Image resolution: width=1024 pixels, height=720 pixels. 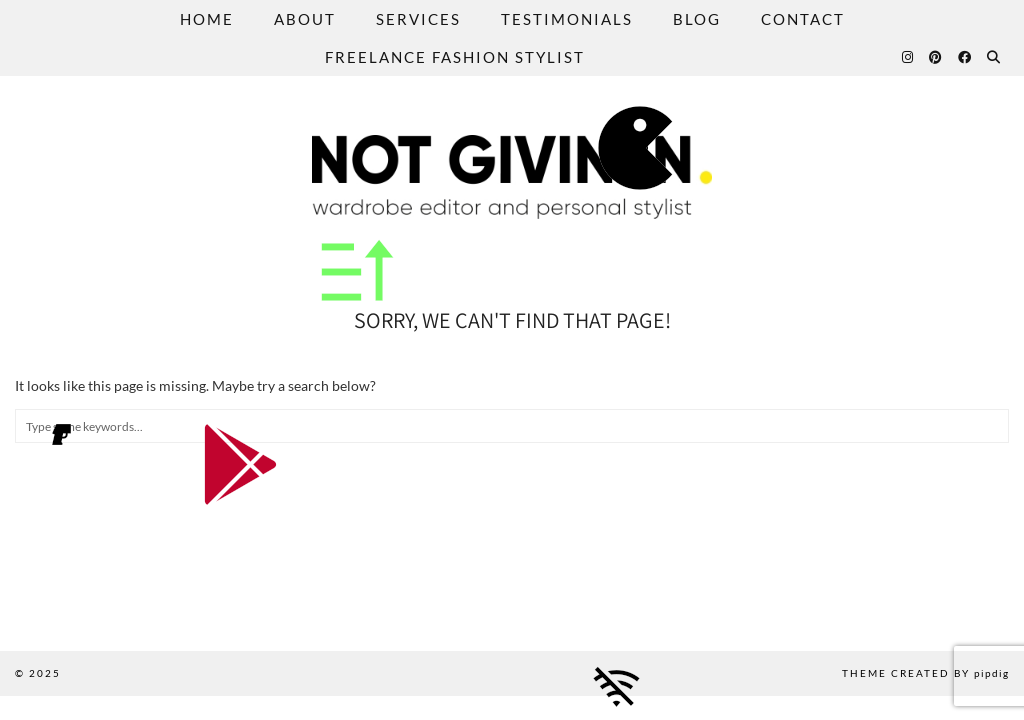 What do you see at coordinates (240, 464) in the screenshot?
I see `open the google play store` at bounding box center [240, 464].